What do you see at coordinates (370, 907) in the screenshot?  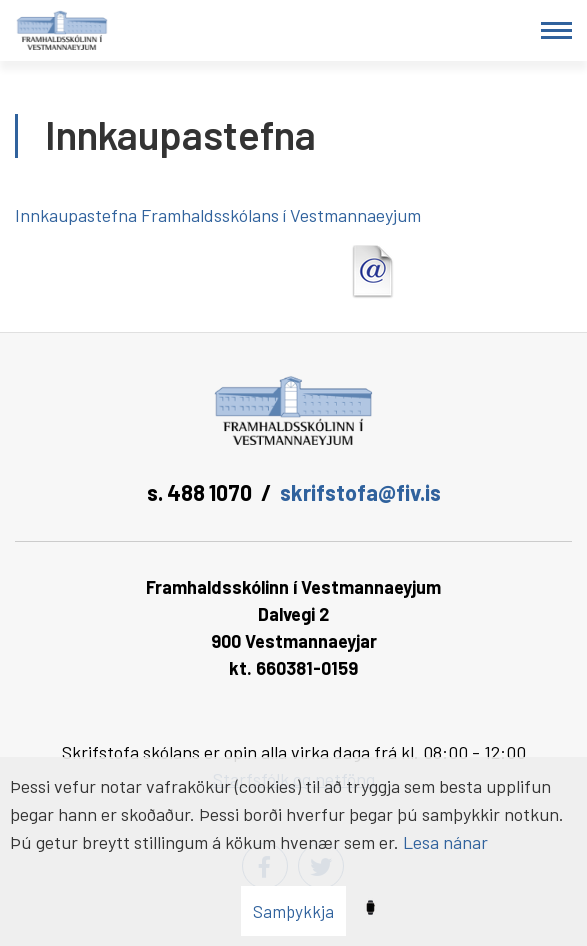 I see `manage your paired Apple Watch SE` at bounding box center [370, 907].